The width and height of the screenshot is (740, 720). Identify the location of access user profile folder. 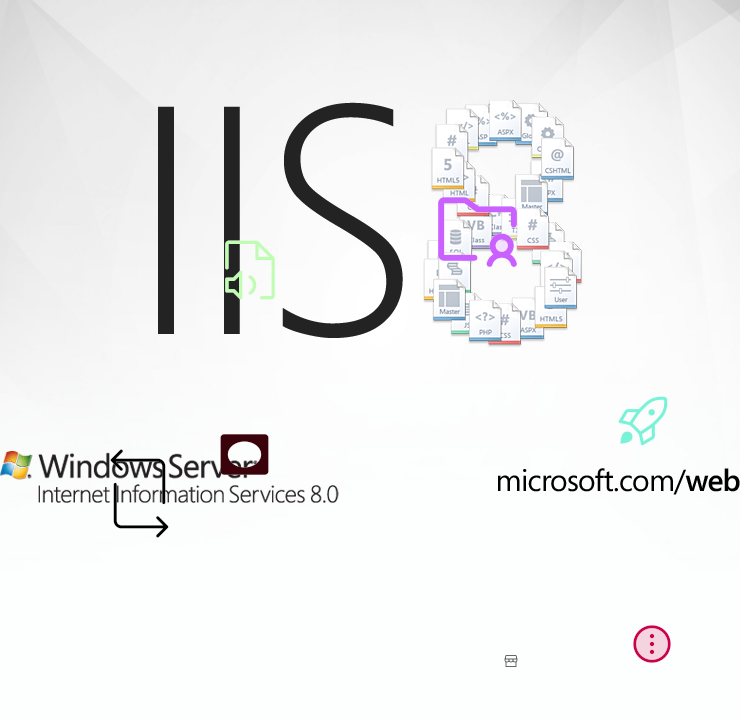
(477, 227).